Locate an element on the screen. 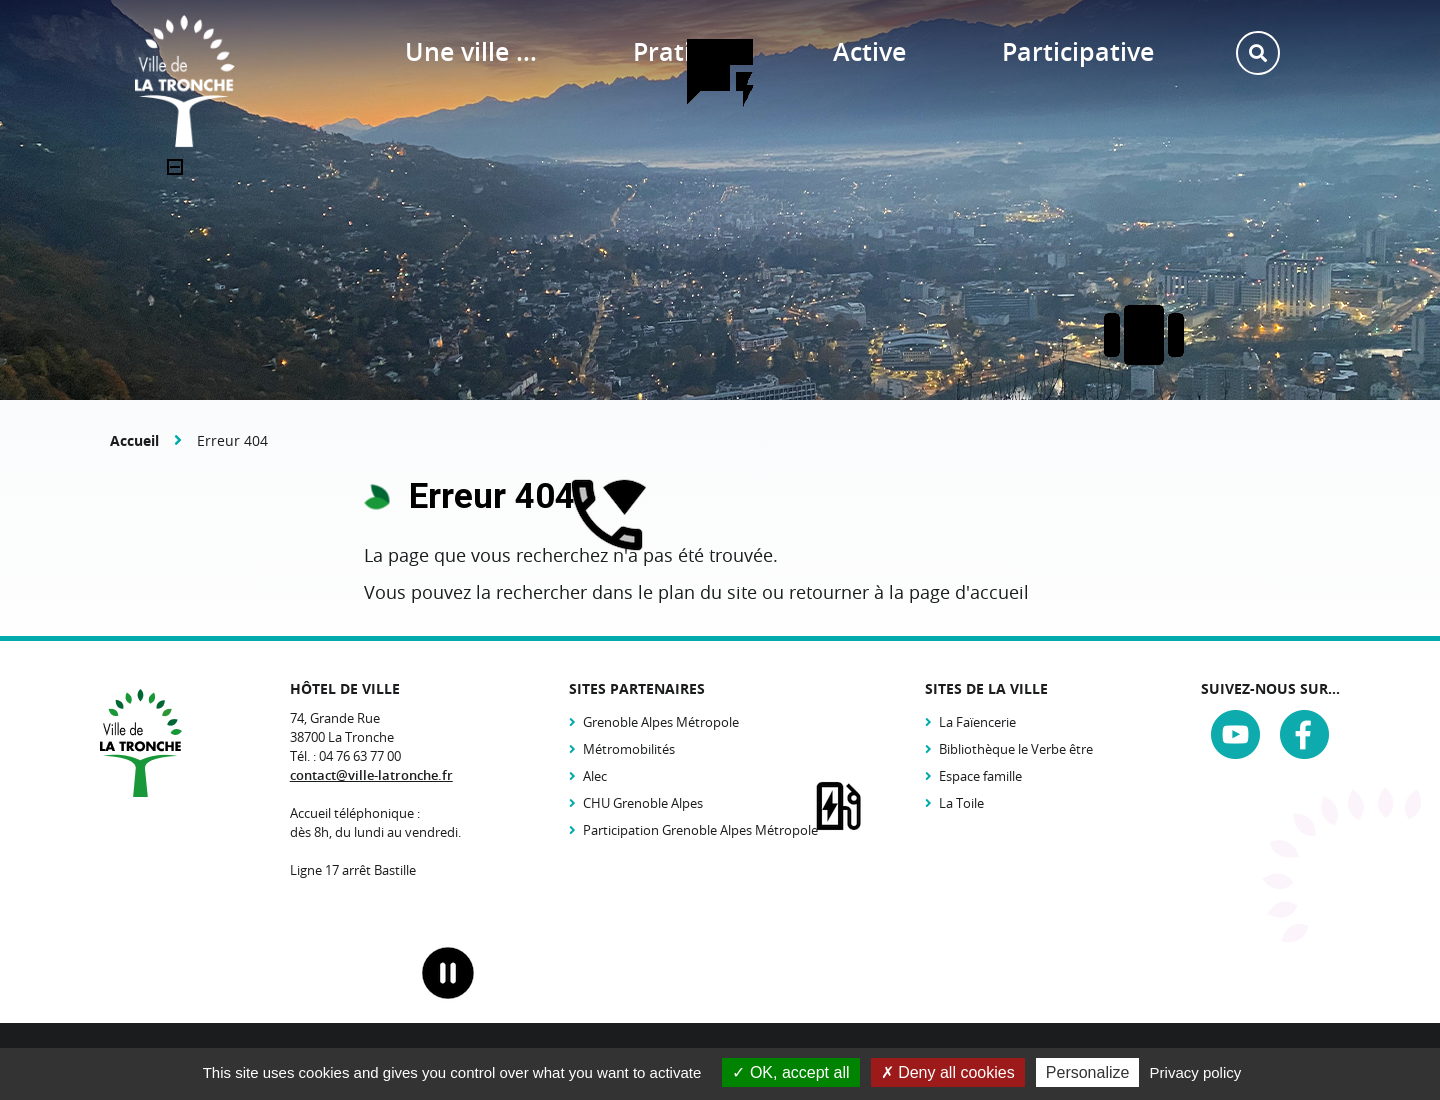 This screenshot has width=1440, height=1100. send a quick reply to a message is located at coordinates (720, 72).